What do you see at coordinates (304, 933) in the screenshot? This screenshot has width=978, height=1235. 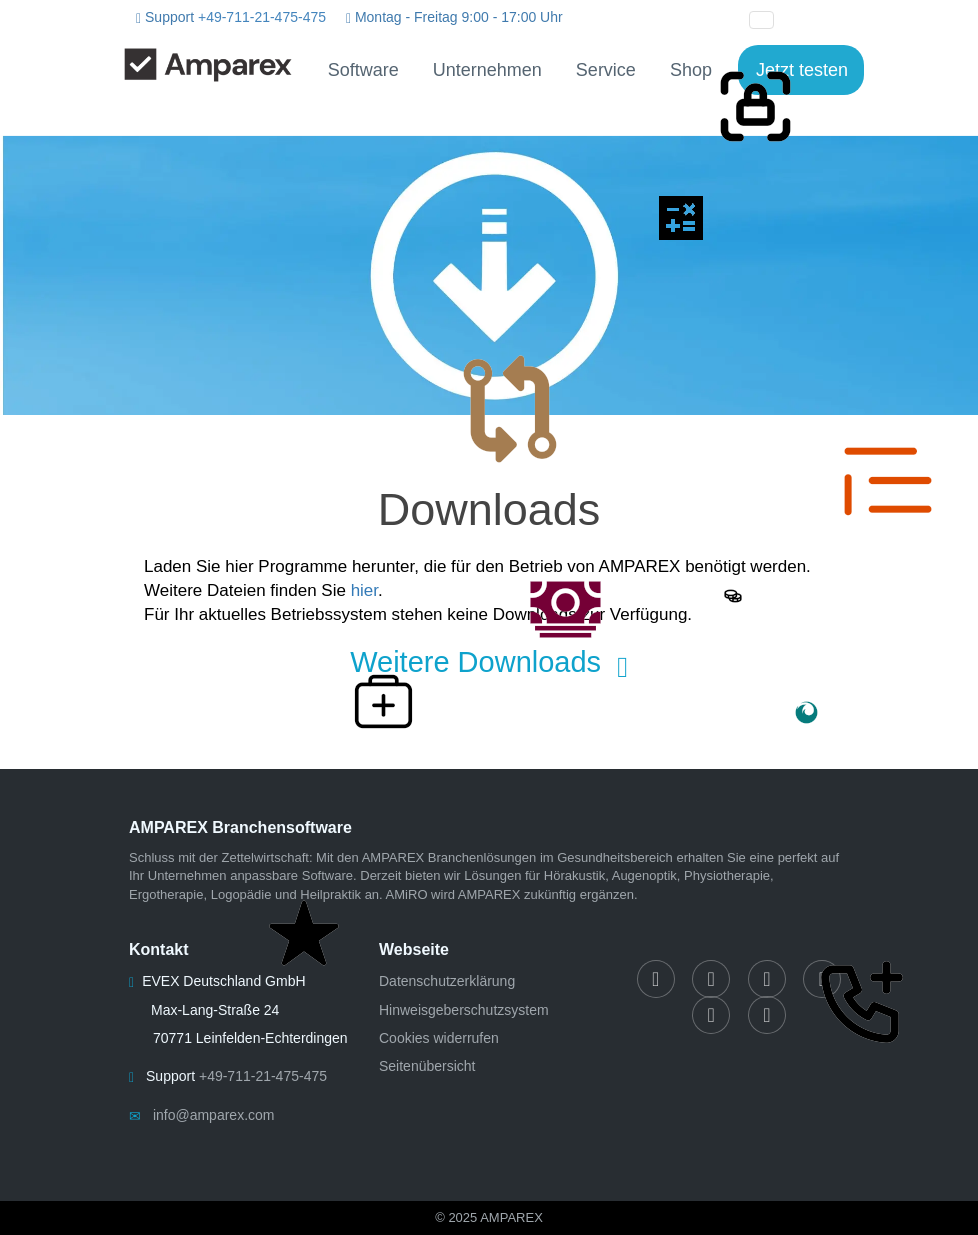 I see `add to favorites` at bounding box center [304, 933].